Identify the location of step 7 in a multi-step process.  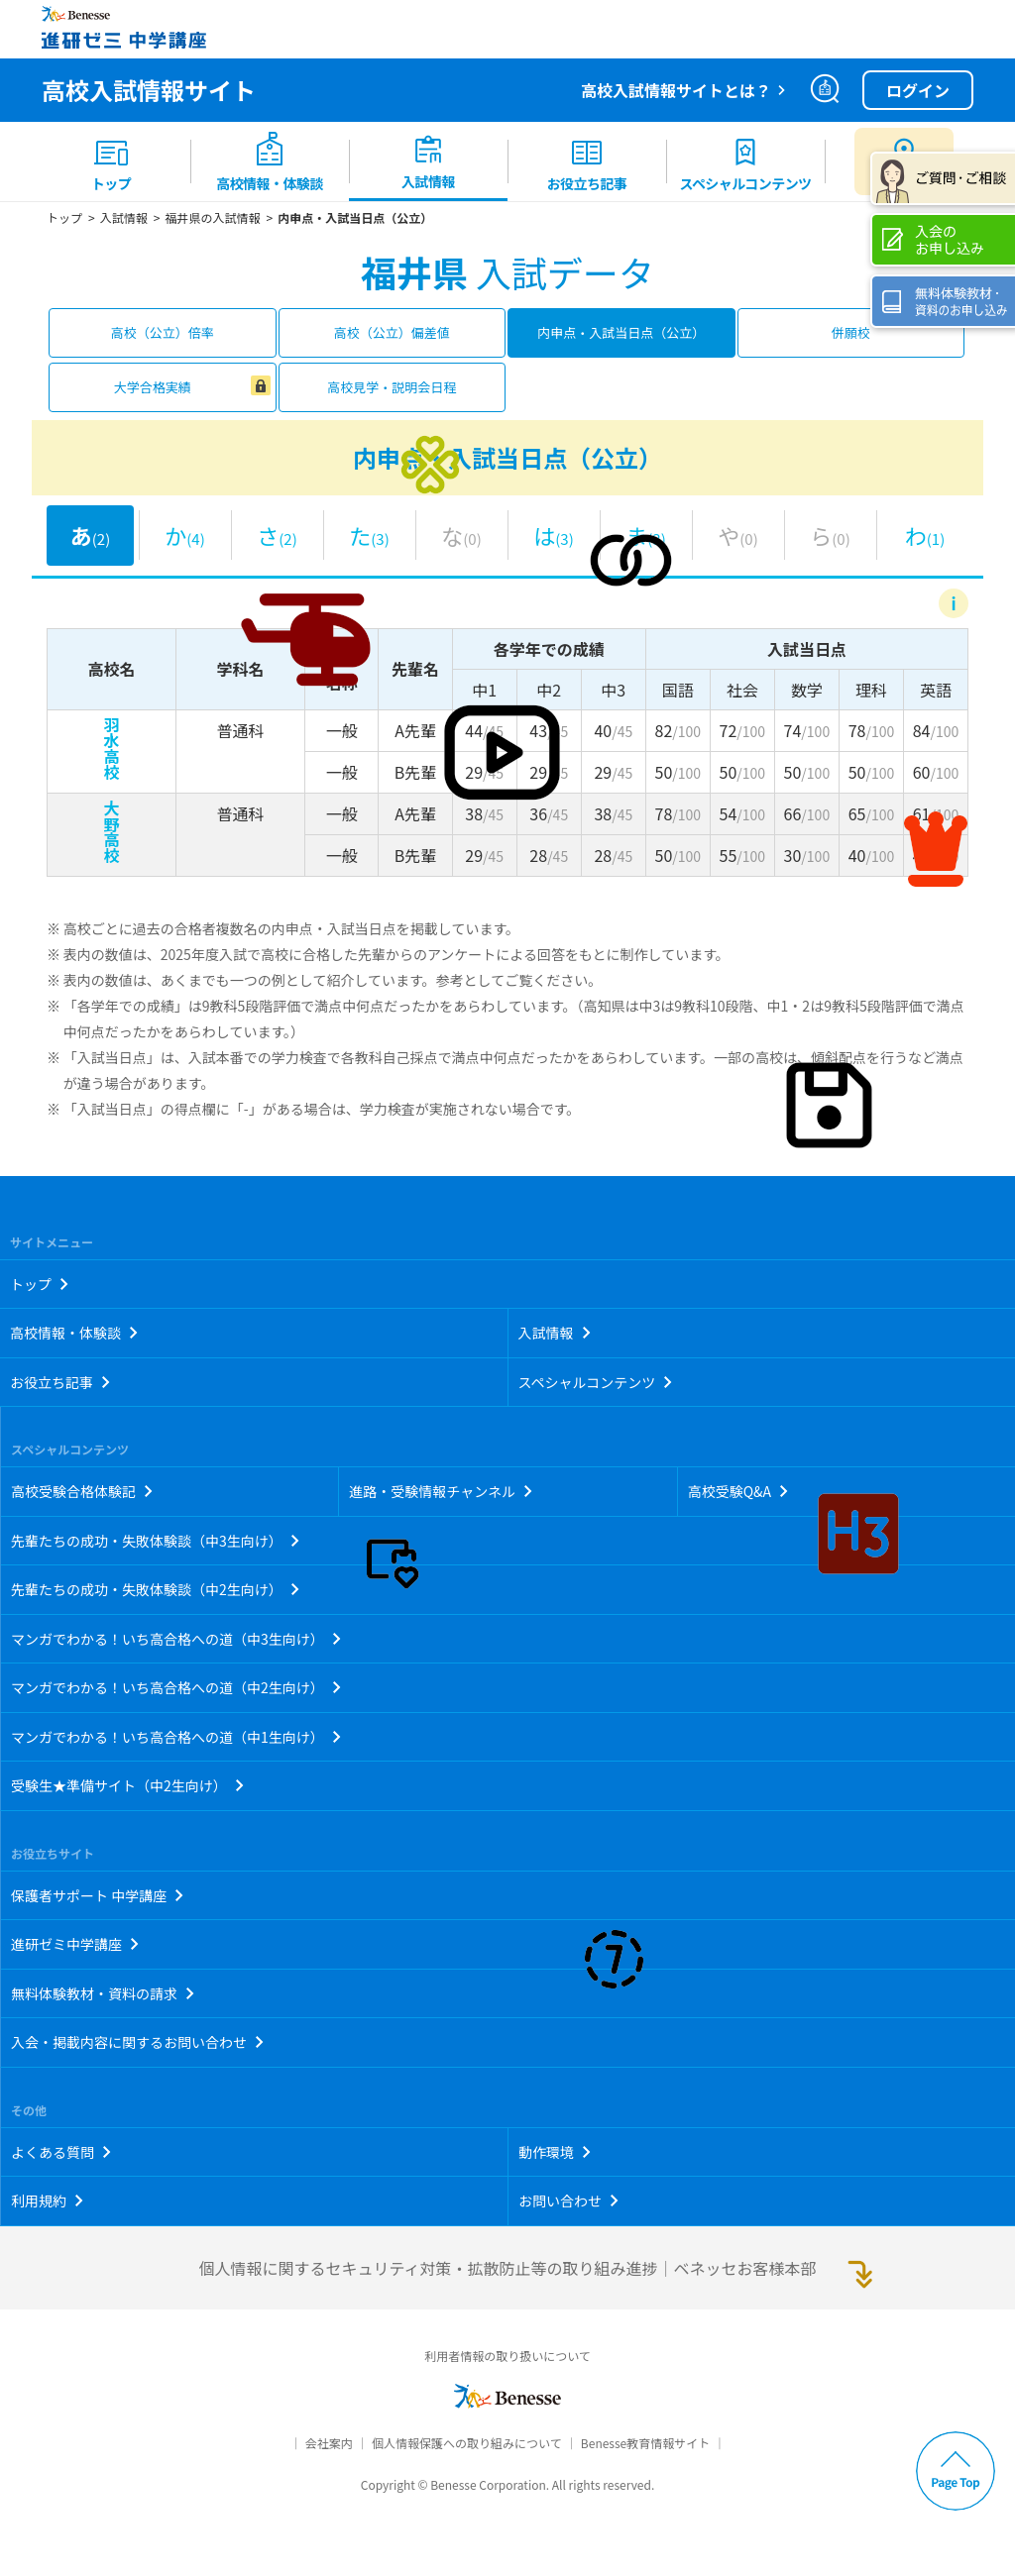
(614, 1959).